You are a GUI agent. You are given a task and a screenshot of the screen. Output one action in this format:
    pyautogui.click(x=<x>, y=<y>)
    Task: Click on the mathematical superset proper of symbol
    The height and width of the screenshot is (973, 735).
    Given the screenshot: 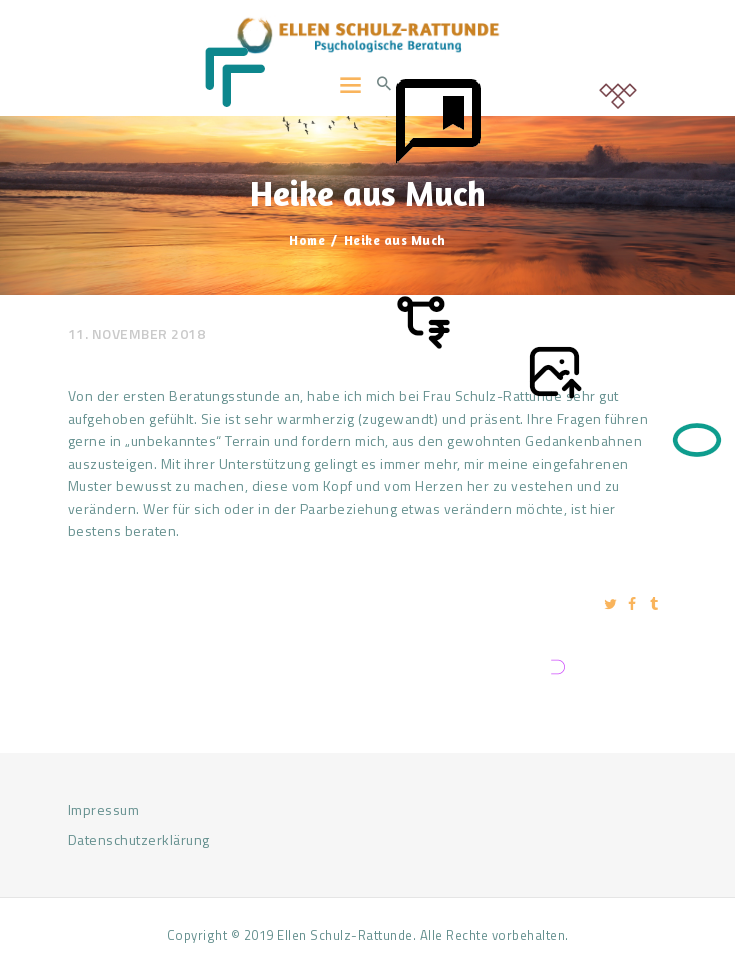 What is the action you would take?
    pyautogui.click(x=557, y=667)
    